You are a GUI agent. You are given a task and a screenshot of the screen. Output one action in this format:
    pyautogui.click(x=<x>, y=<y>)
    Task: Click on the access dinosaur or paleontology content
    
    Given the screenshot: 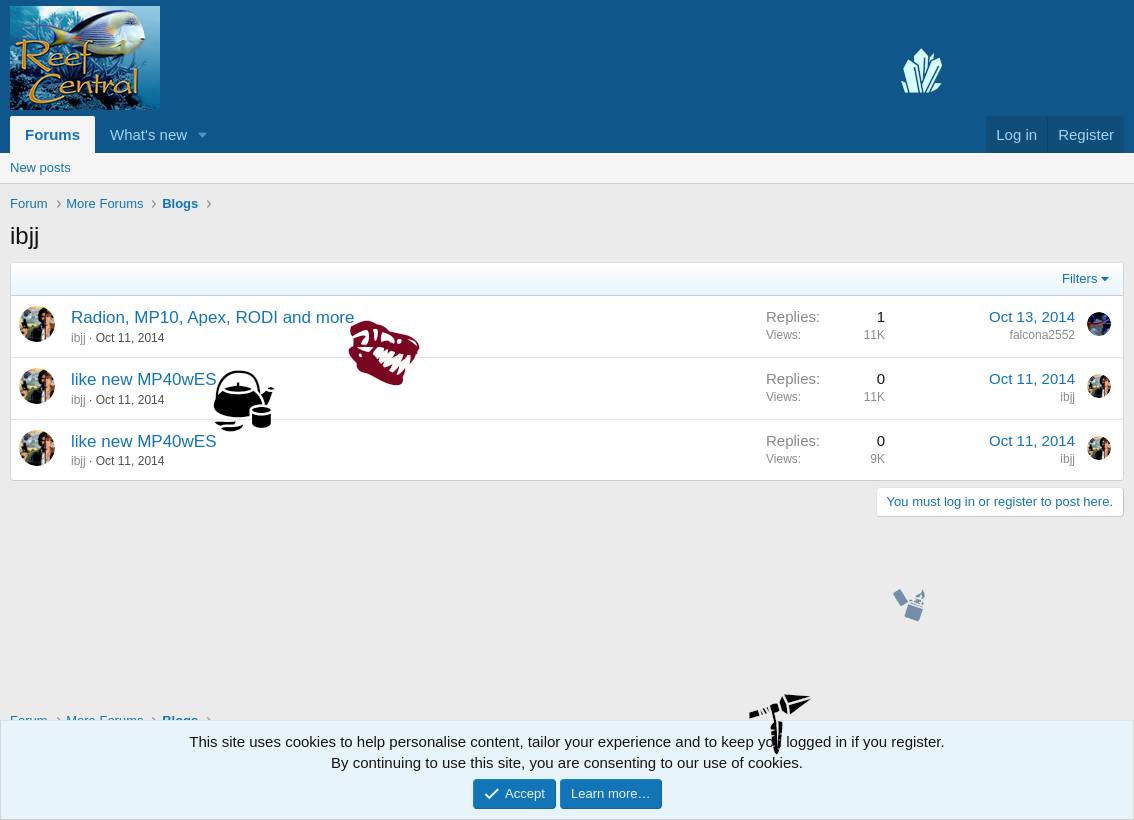 What is the action you would take?
    pyautogui.click(x=384, y=353)
    